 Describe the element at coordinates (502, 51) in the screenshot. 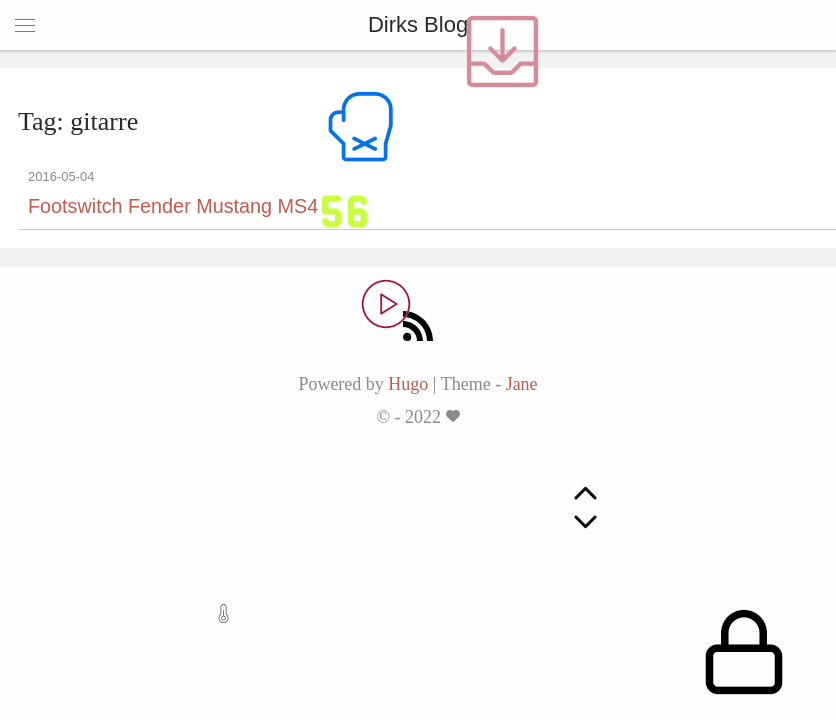

I see `download file to inbox or tray` at that location.